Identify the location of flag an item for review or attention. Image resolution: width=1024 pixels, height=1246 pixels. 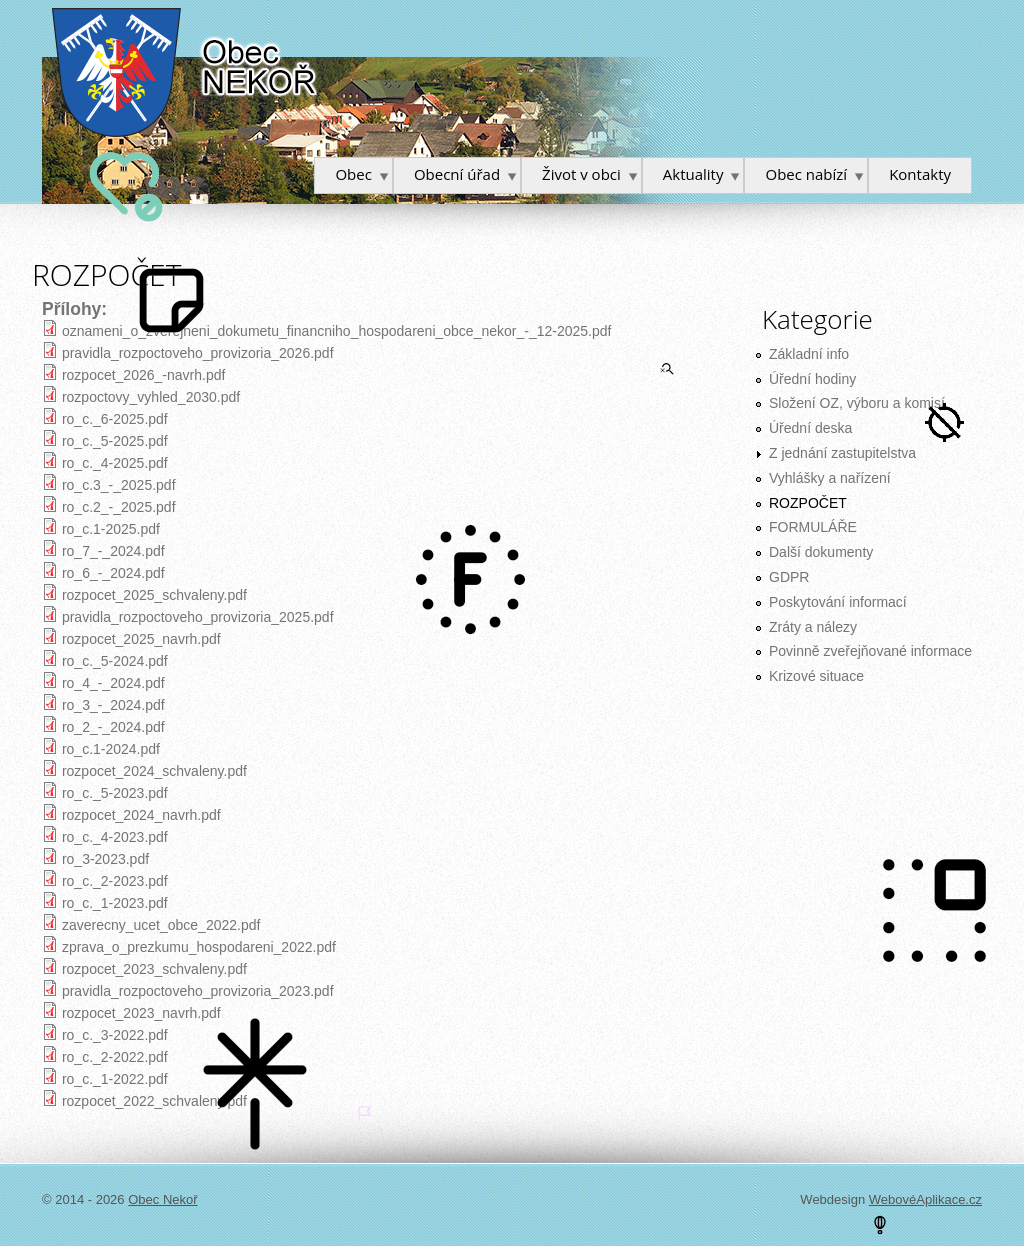
(364, 1113).